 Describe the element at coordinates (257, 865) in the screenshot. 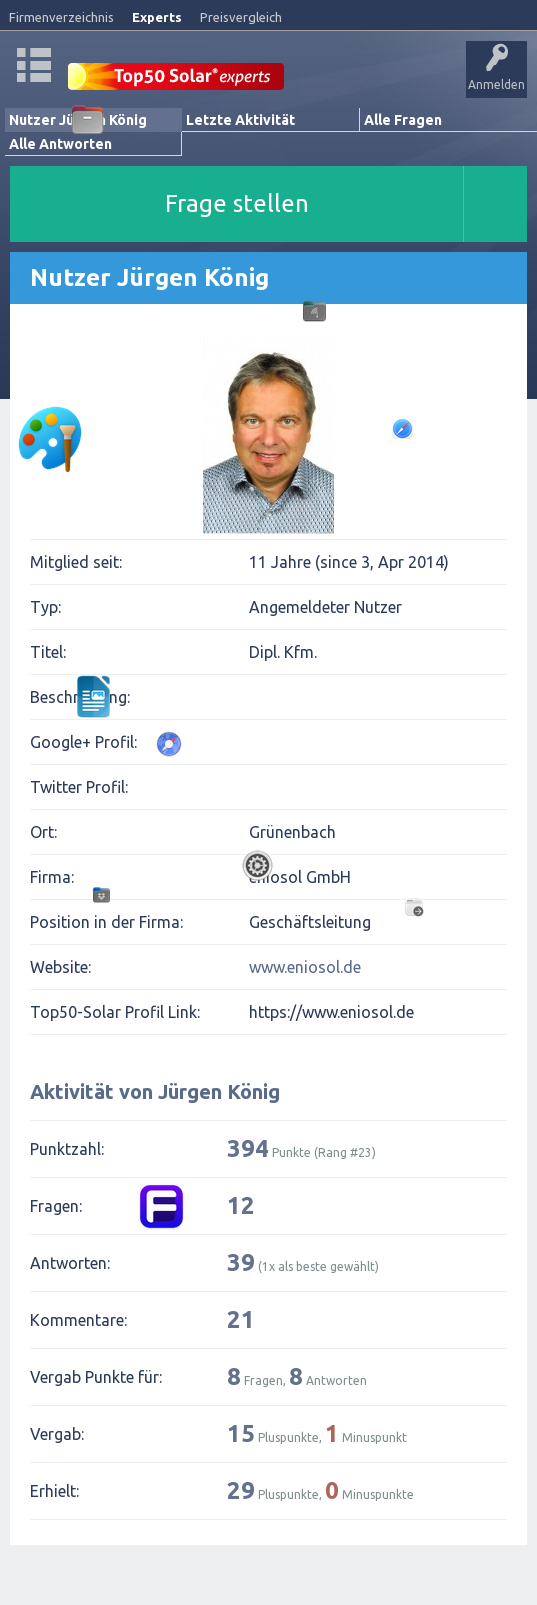

I see `view or edit file properties` at that location.